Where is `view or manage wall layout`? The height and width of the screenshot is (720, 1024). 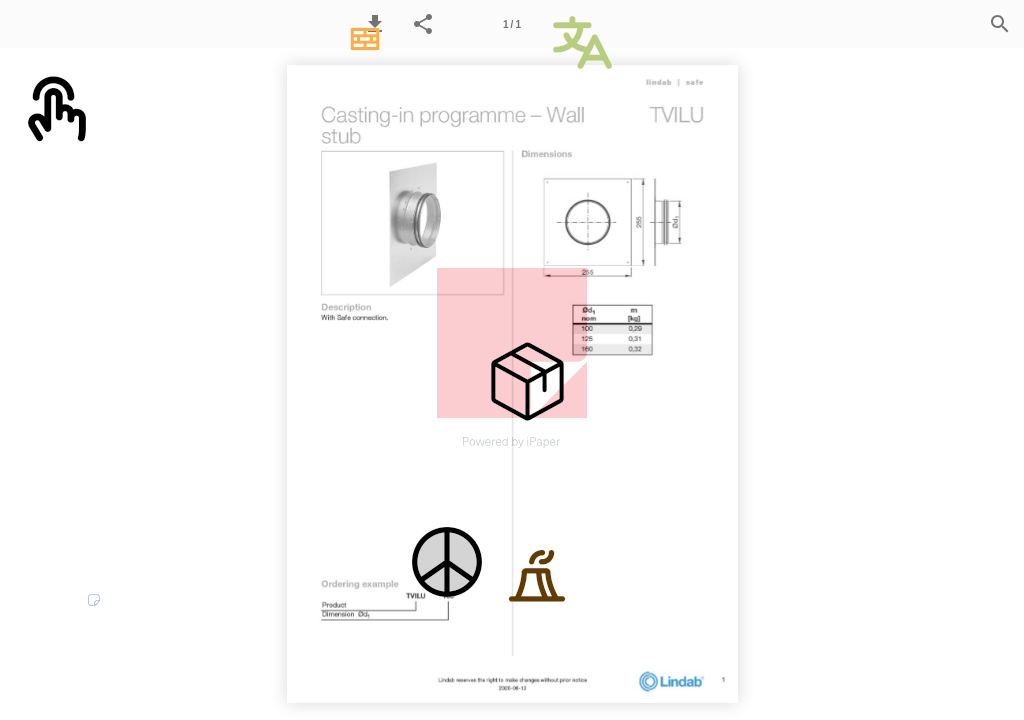
view or manage wall layout is located at coordinates (365, 39).